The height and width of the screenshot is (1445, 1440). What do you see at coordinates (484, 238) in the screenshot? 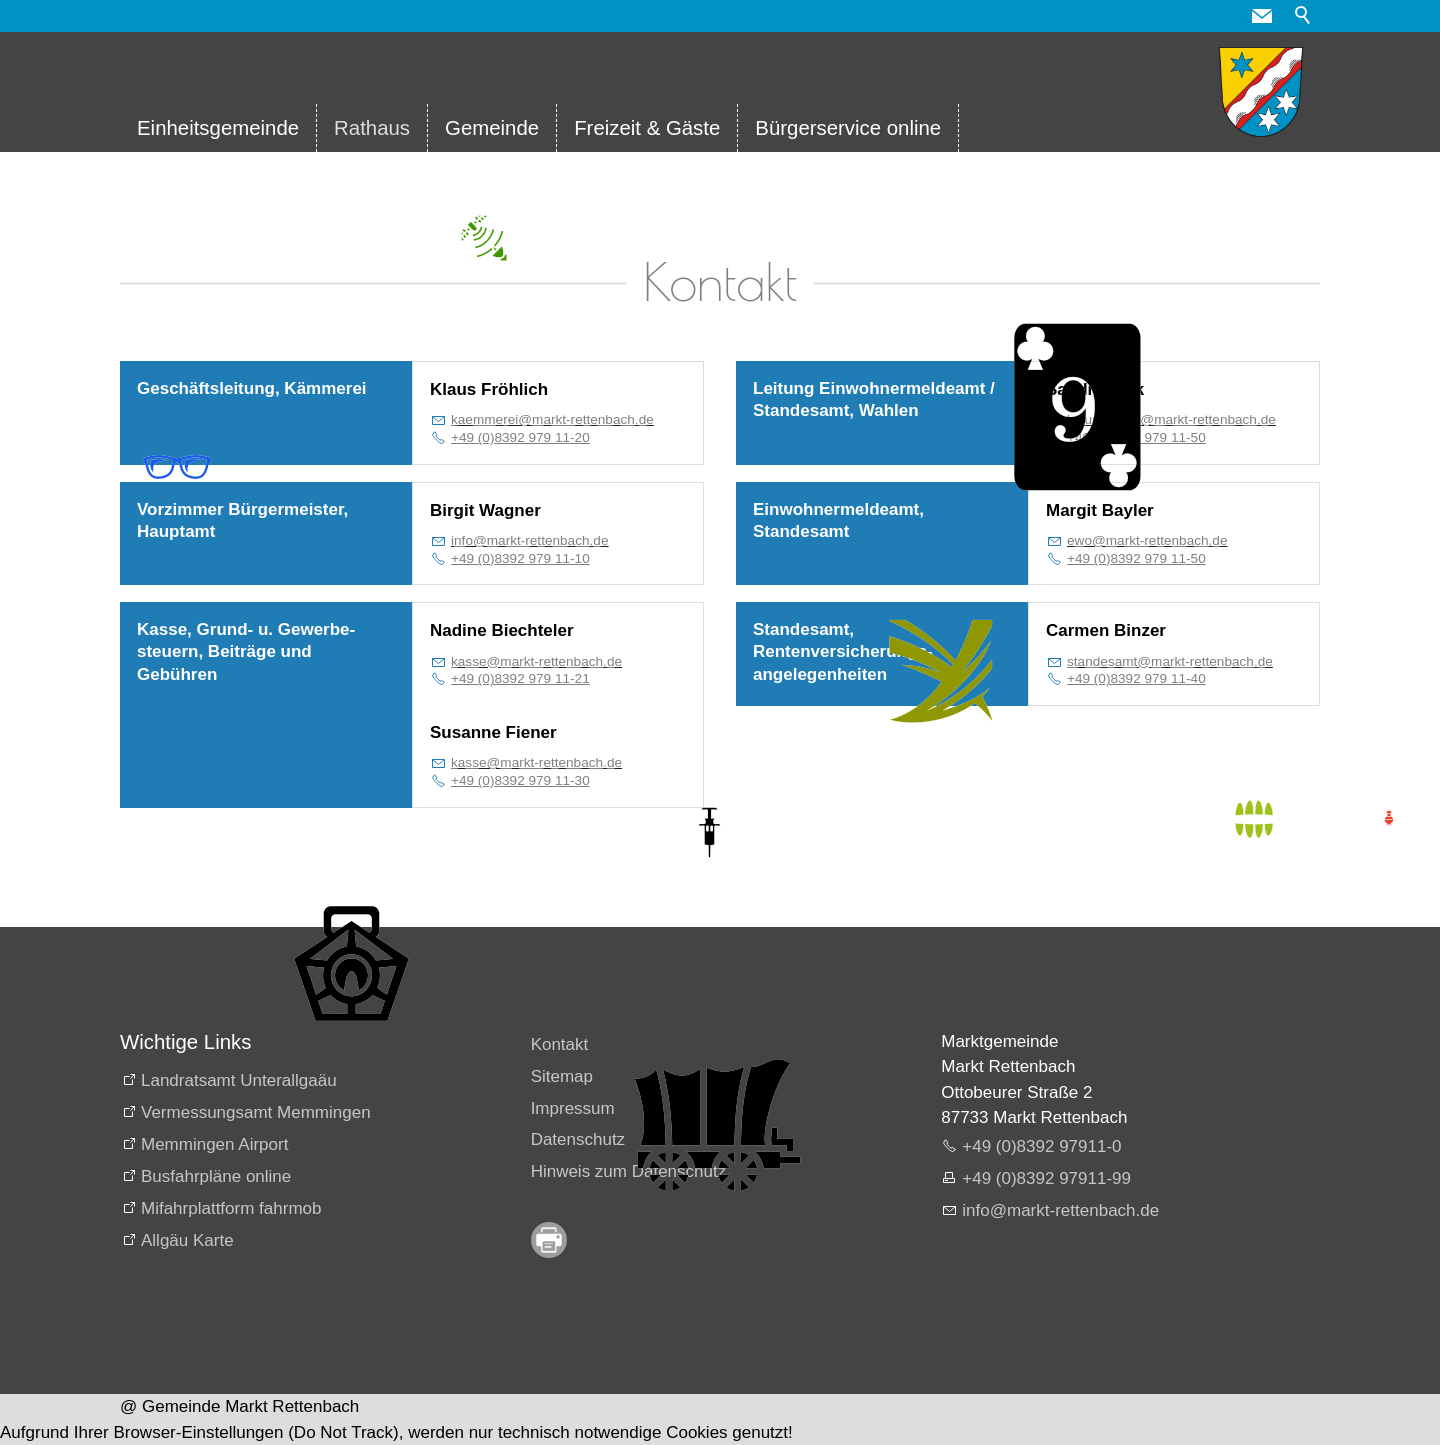
I see `access satellite communication settings` at bounding box center [484, 238].